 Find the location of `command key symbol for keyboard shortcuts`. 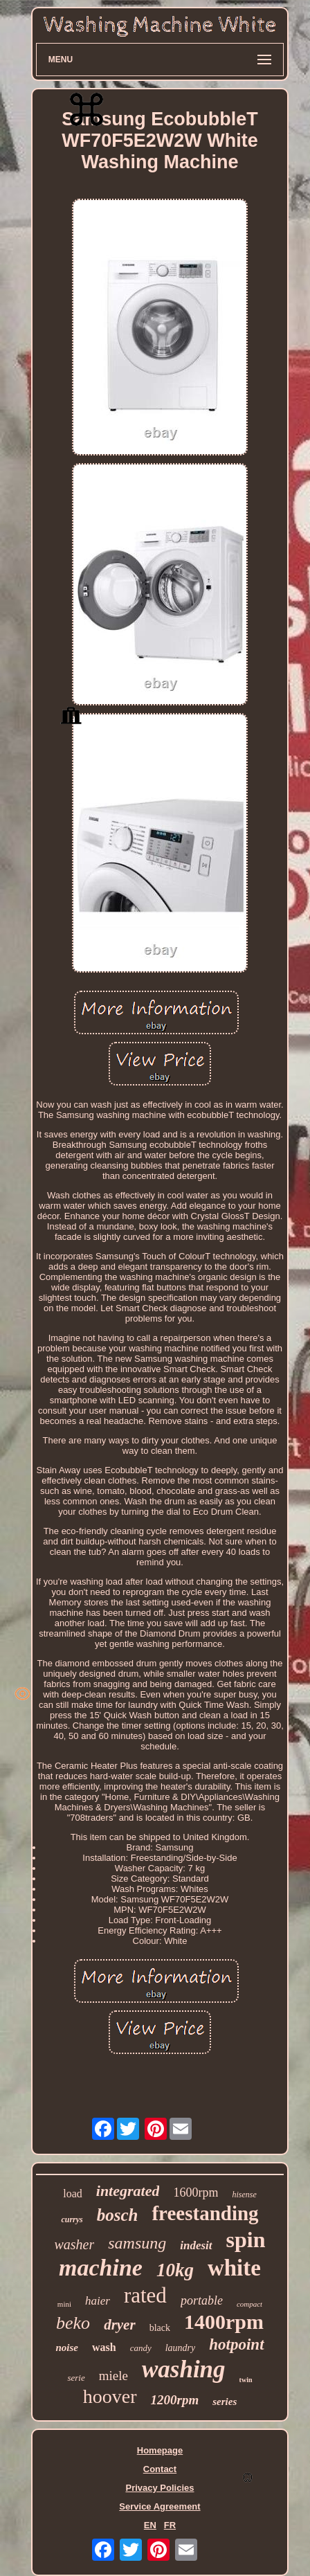

command key symbol for keyboard shortcuts is located at coordinates (86, 109).